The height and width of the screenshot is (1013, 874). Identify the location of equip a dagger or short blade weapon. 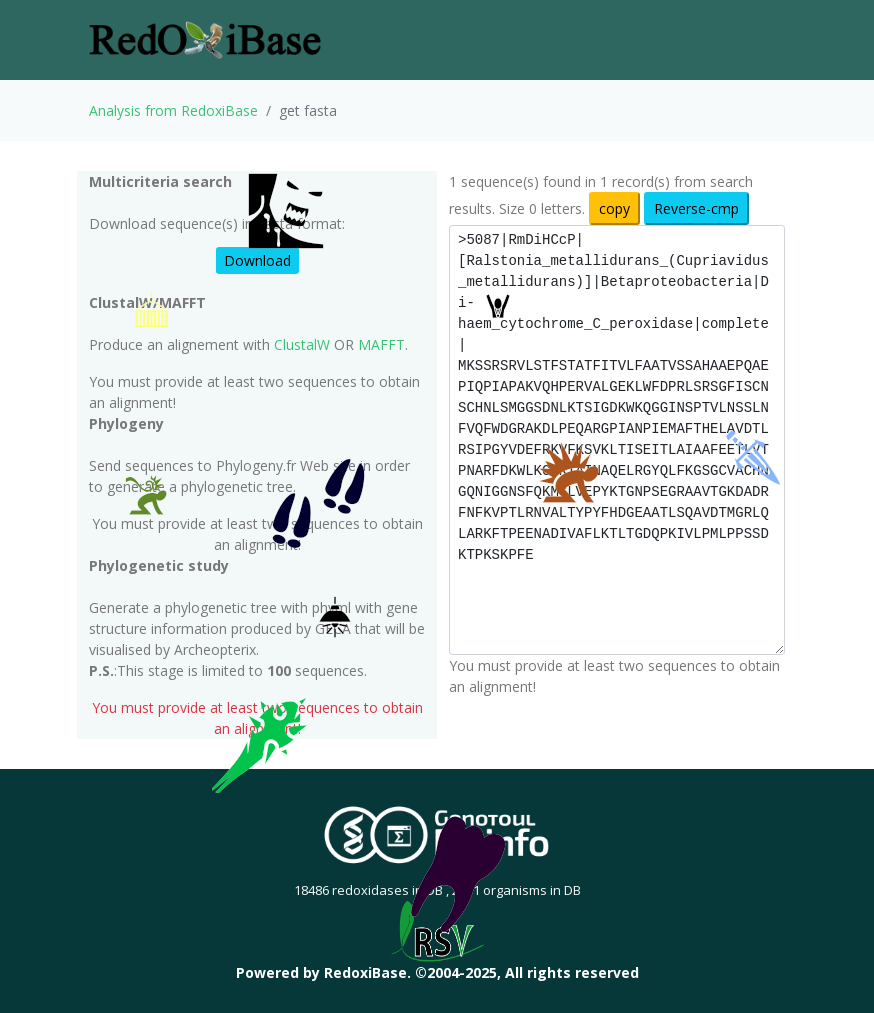
(753, 458).